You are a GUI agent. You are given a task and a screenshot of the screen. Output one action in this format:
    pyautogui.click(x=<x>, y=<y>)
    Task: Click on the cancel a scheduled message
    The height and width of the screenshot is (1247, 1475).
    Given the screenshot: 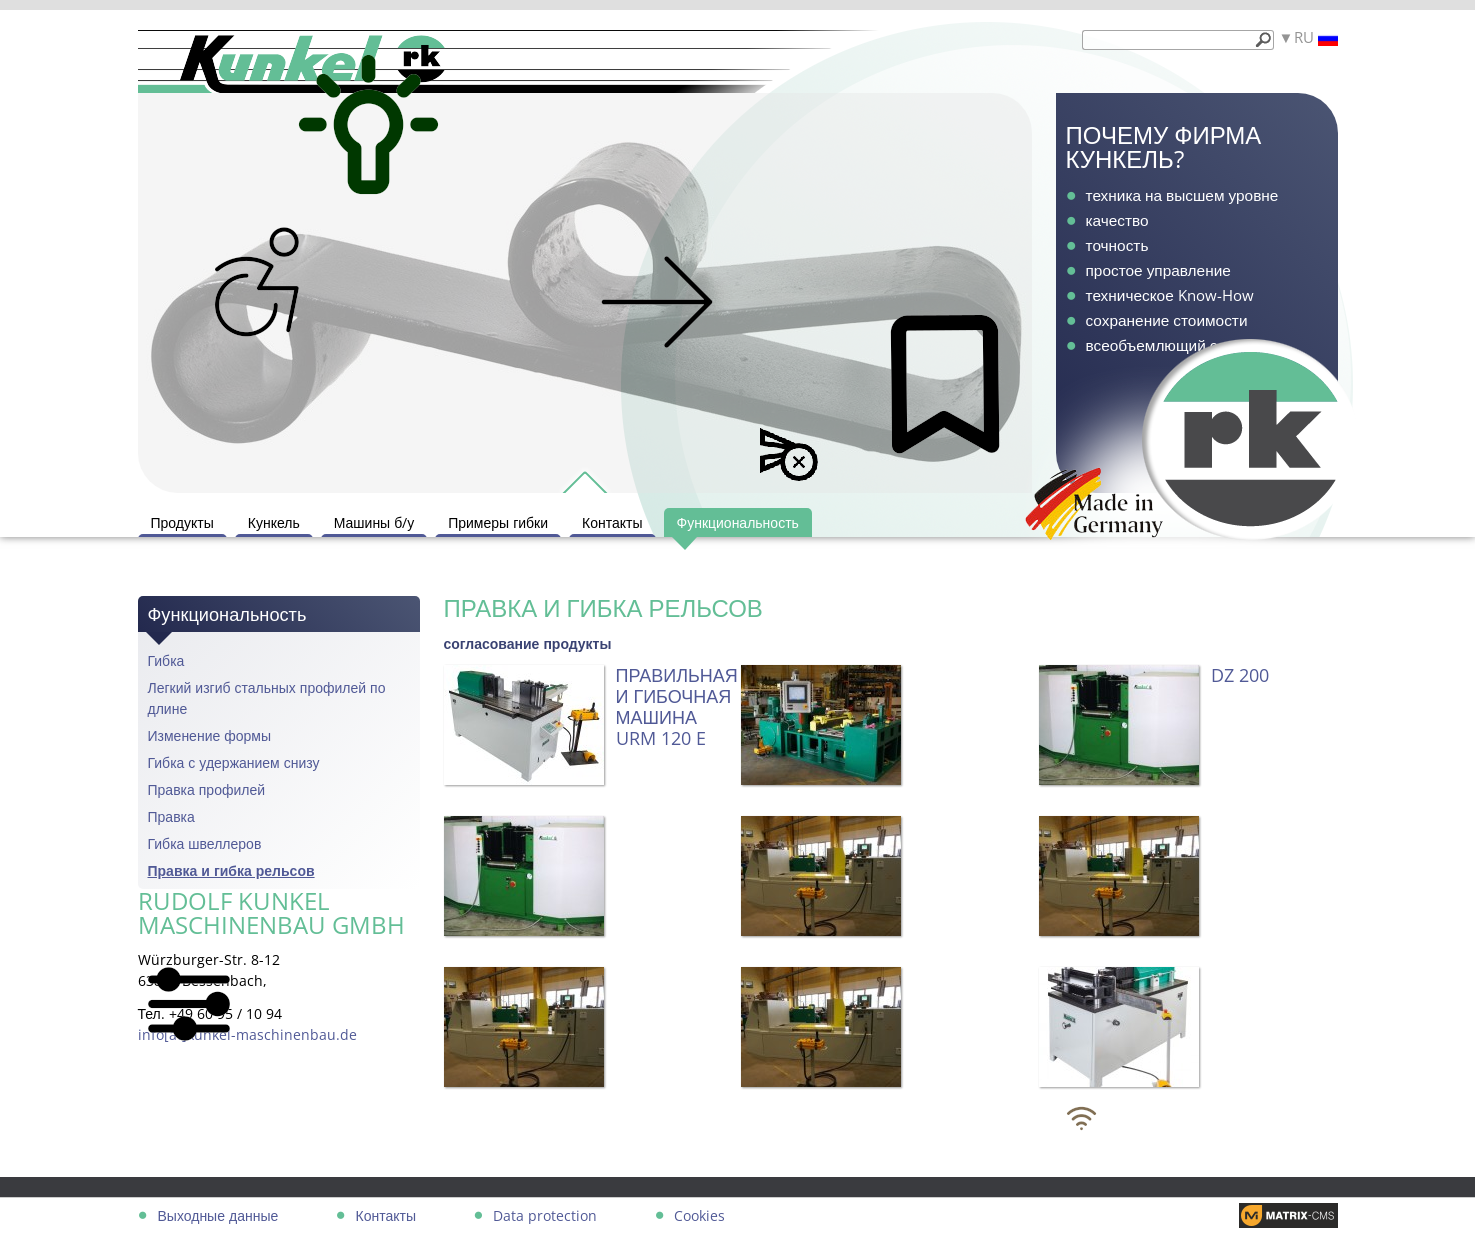 What is the action you would take?
    pyautogui.click(x=787, y=450)
    